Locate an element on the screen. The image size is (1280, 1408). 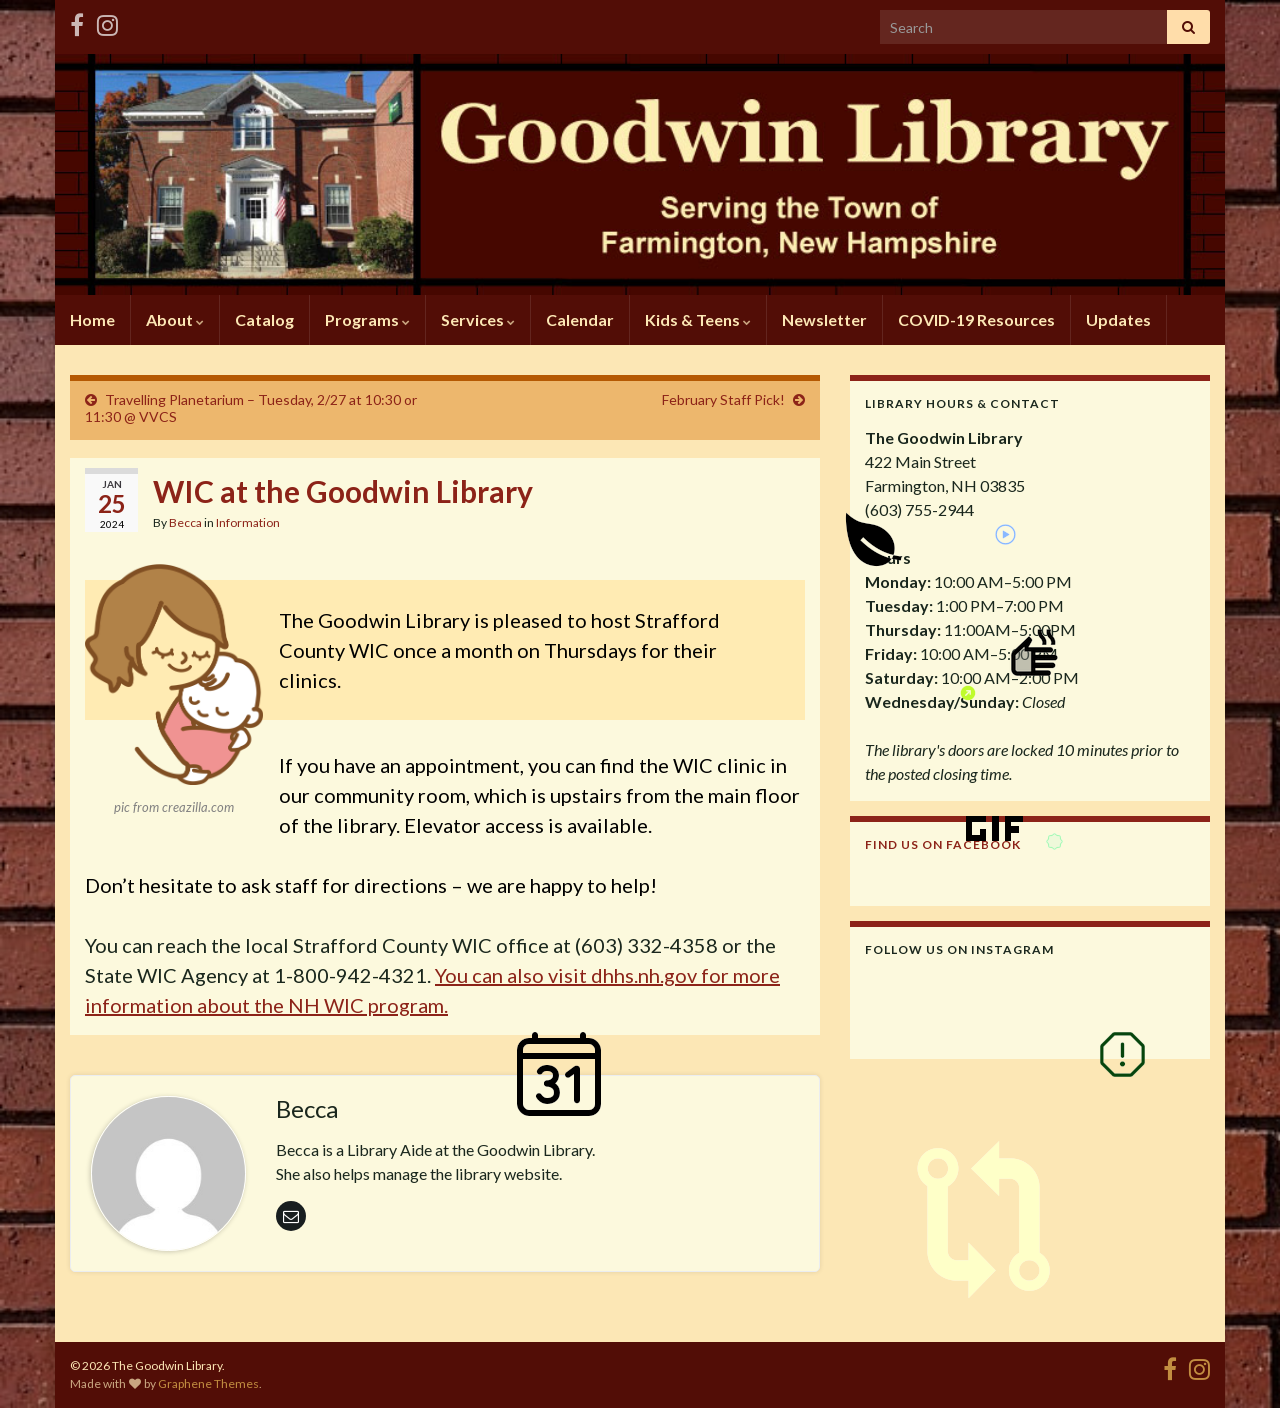
indicates a warning or critical alert is located at coordinates (1122, 1054).